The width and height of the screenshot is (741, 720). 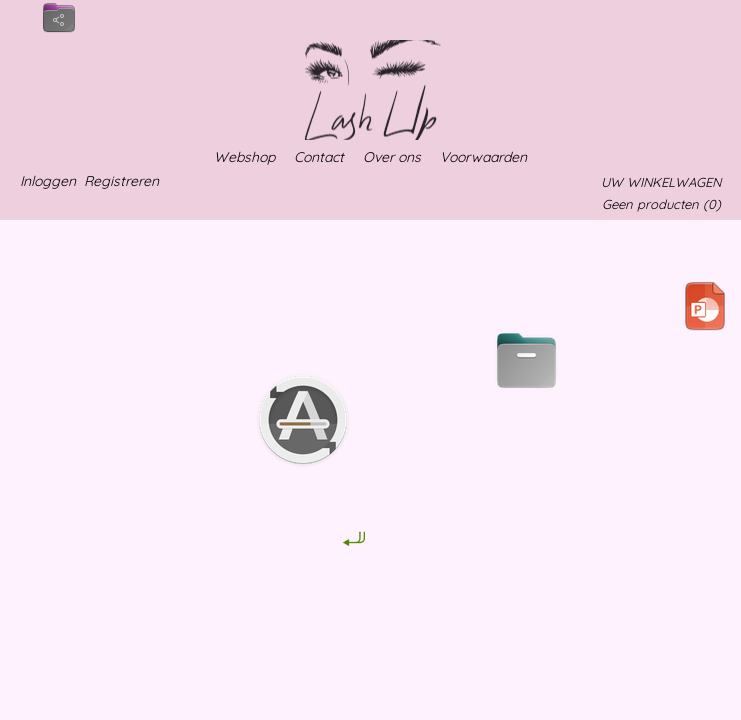 What do you see at coordinates (353, 537) in the screenshot?
I see `reply to all recipients of an email` at bounding box center [353, 537].